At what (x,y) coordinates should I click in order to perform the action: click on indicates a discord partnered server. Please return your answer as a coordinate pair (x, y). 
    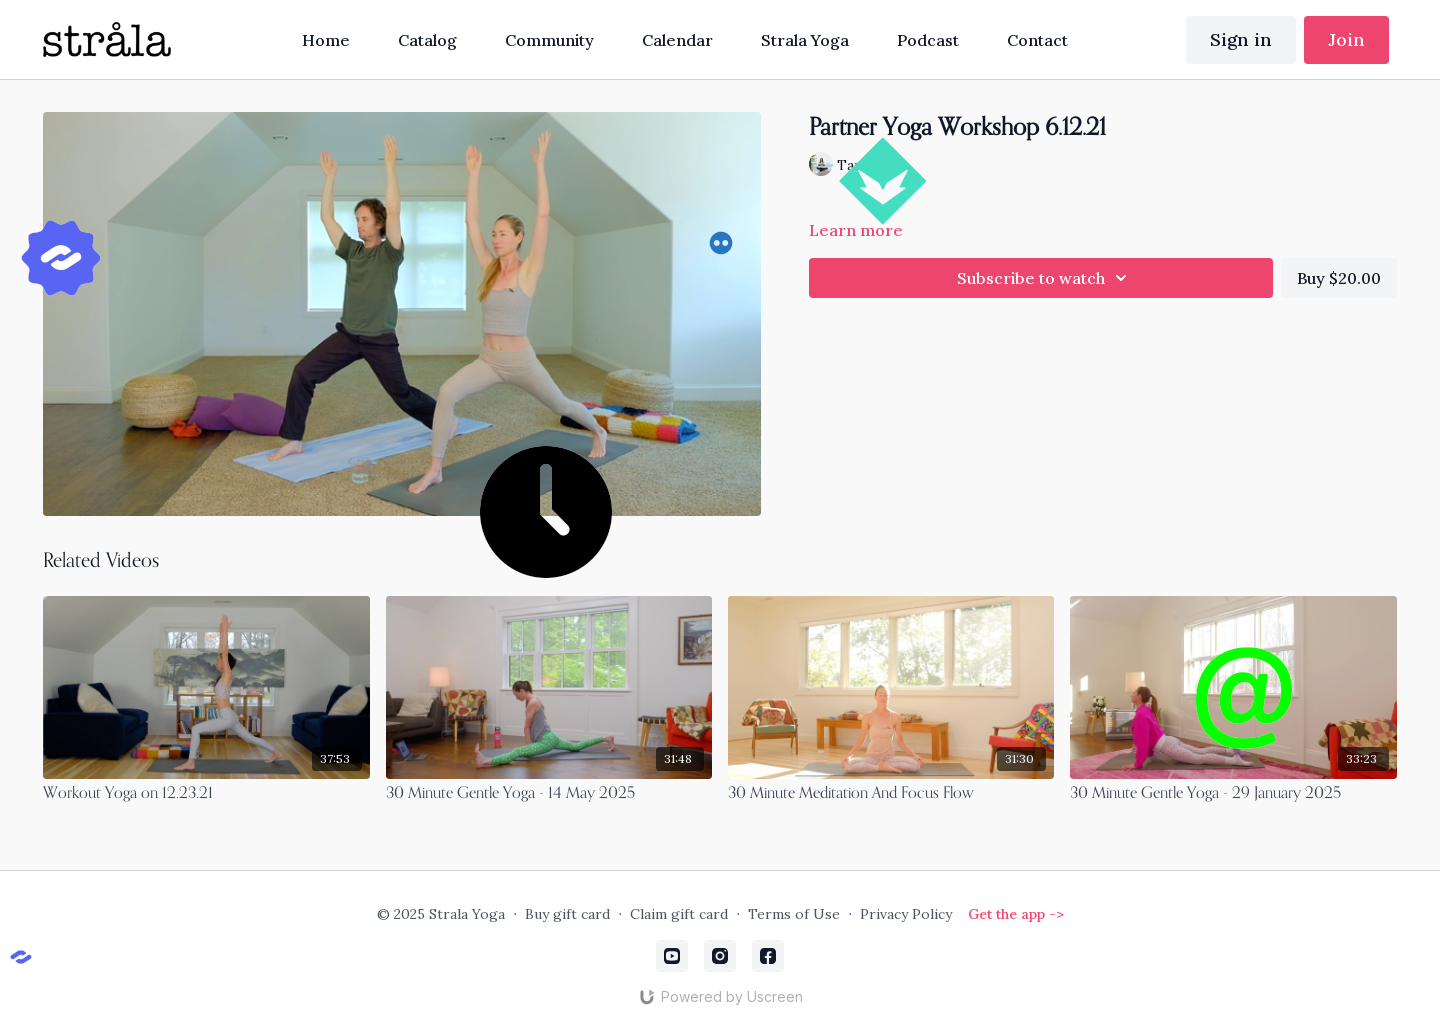
    Looking at the image, I should click on (61, 258).